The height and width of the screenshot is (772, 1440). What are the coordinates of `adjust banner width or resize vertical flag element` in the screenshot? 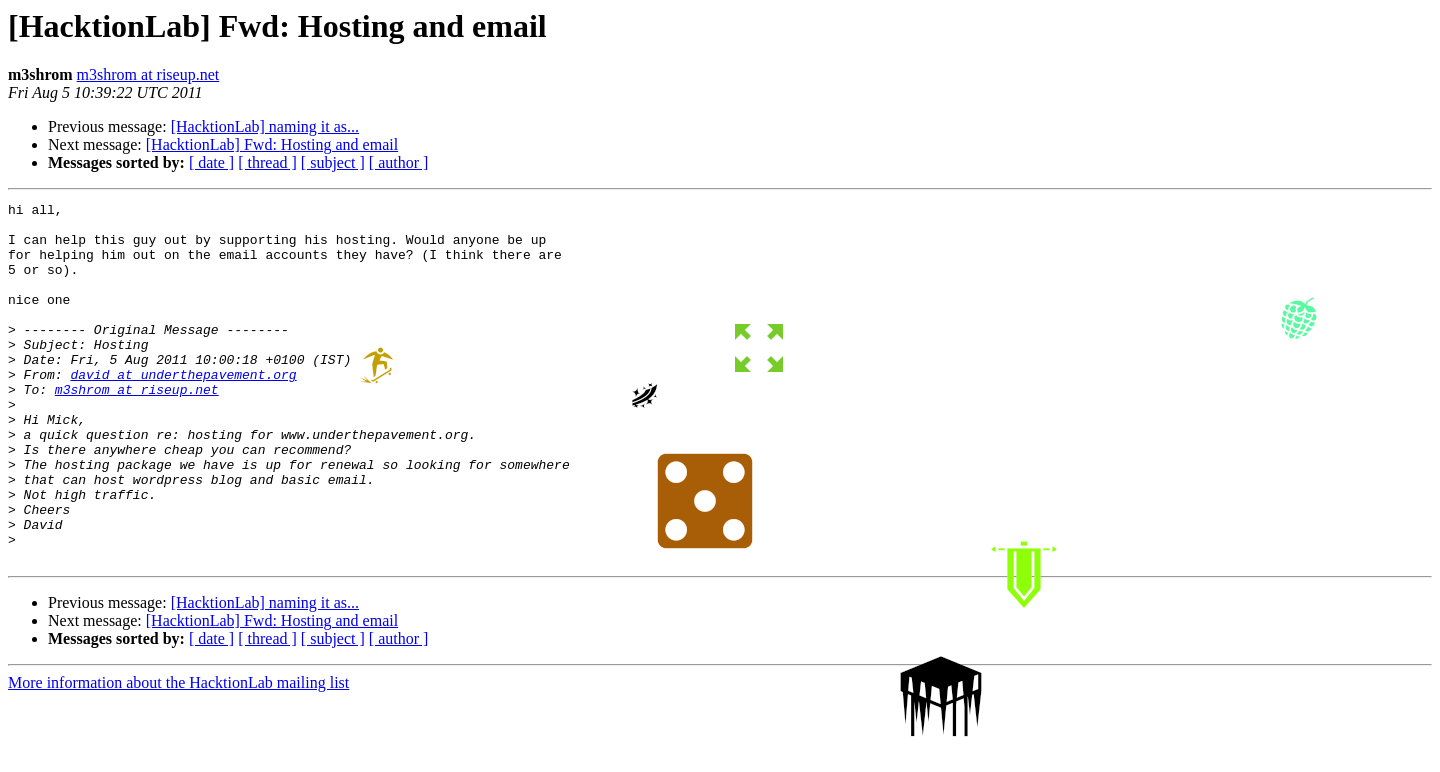 It's located at (1024, 574).